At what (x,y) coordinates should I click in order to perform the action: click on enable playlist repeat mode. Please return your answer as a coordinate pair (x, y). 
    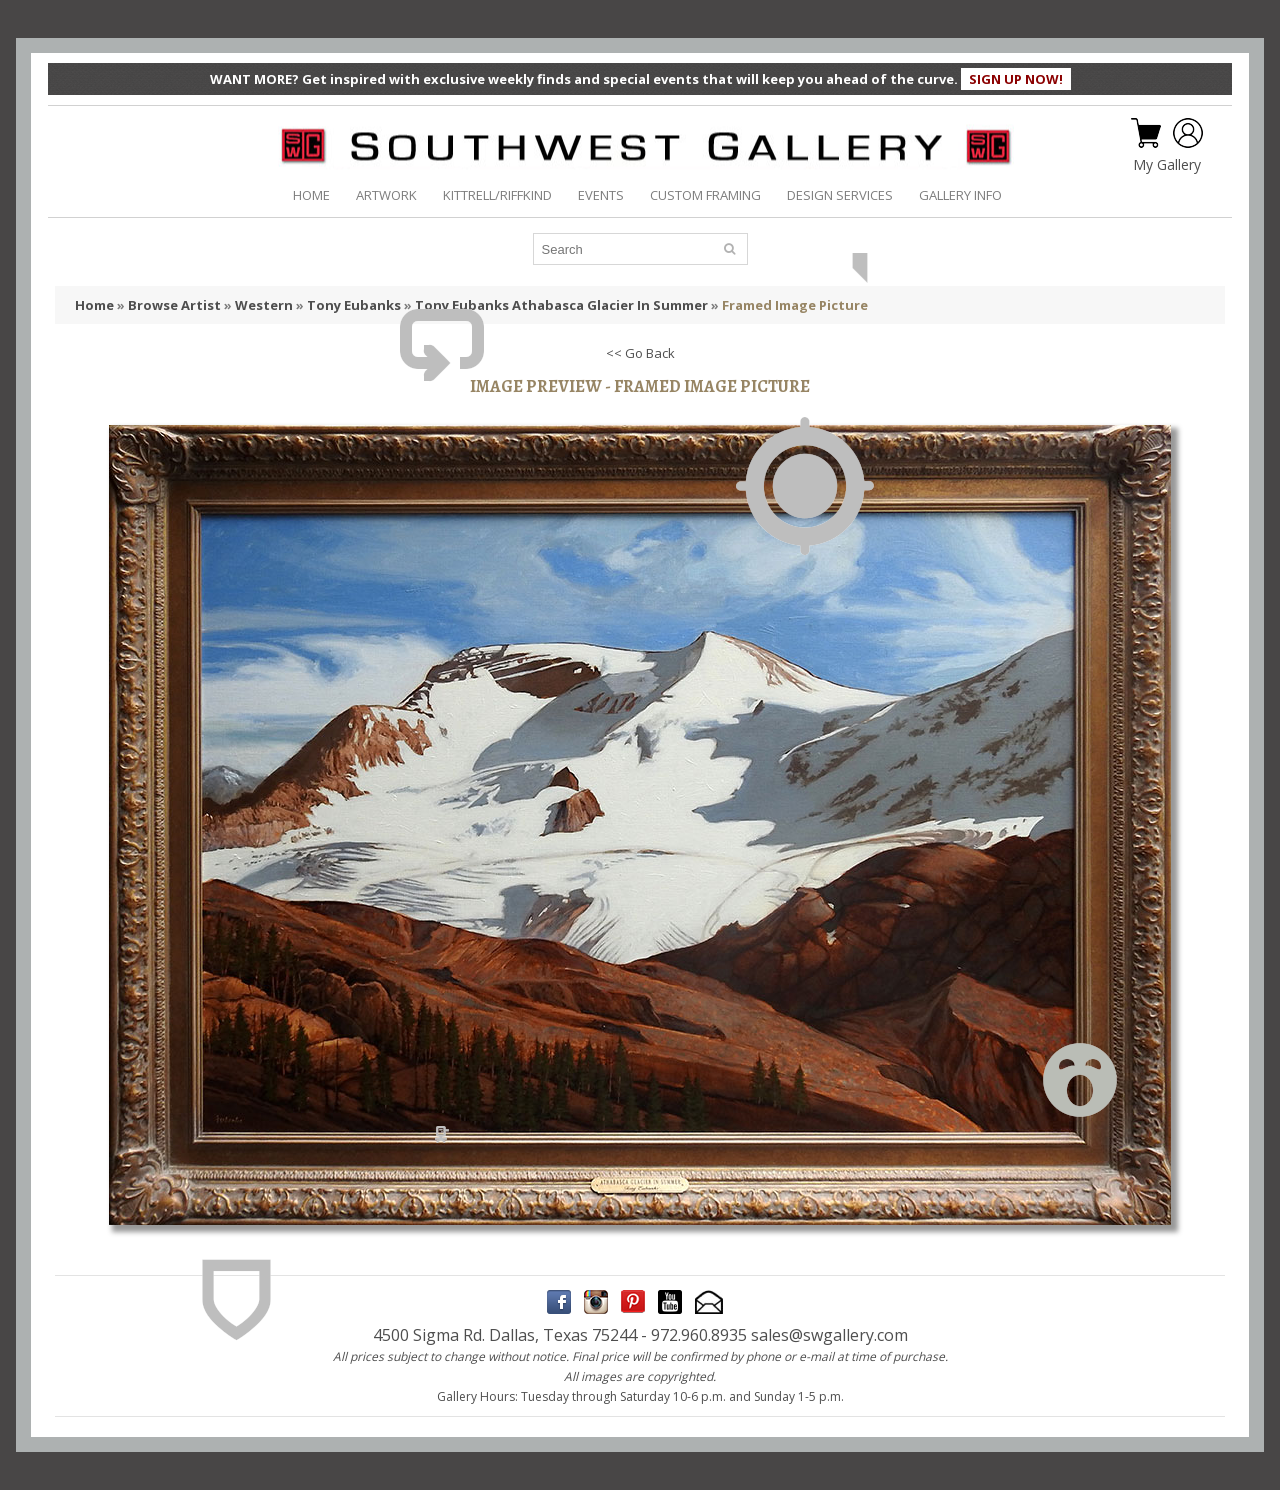
    Looking at the image, I should click on (442, 339).